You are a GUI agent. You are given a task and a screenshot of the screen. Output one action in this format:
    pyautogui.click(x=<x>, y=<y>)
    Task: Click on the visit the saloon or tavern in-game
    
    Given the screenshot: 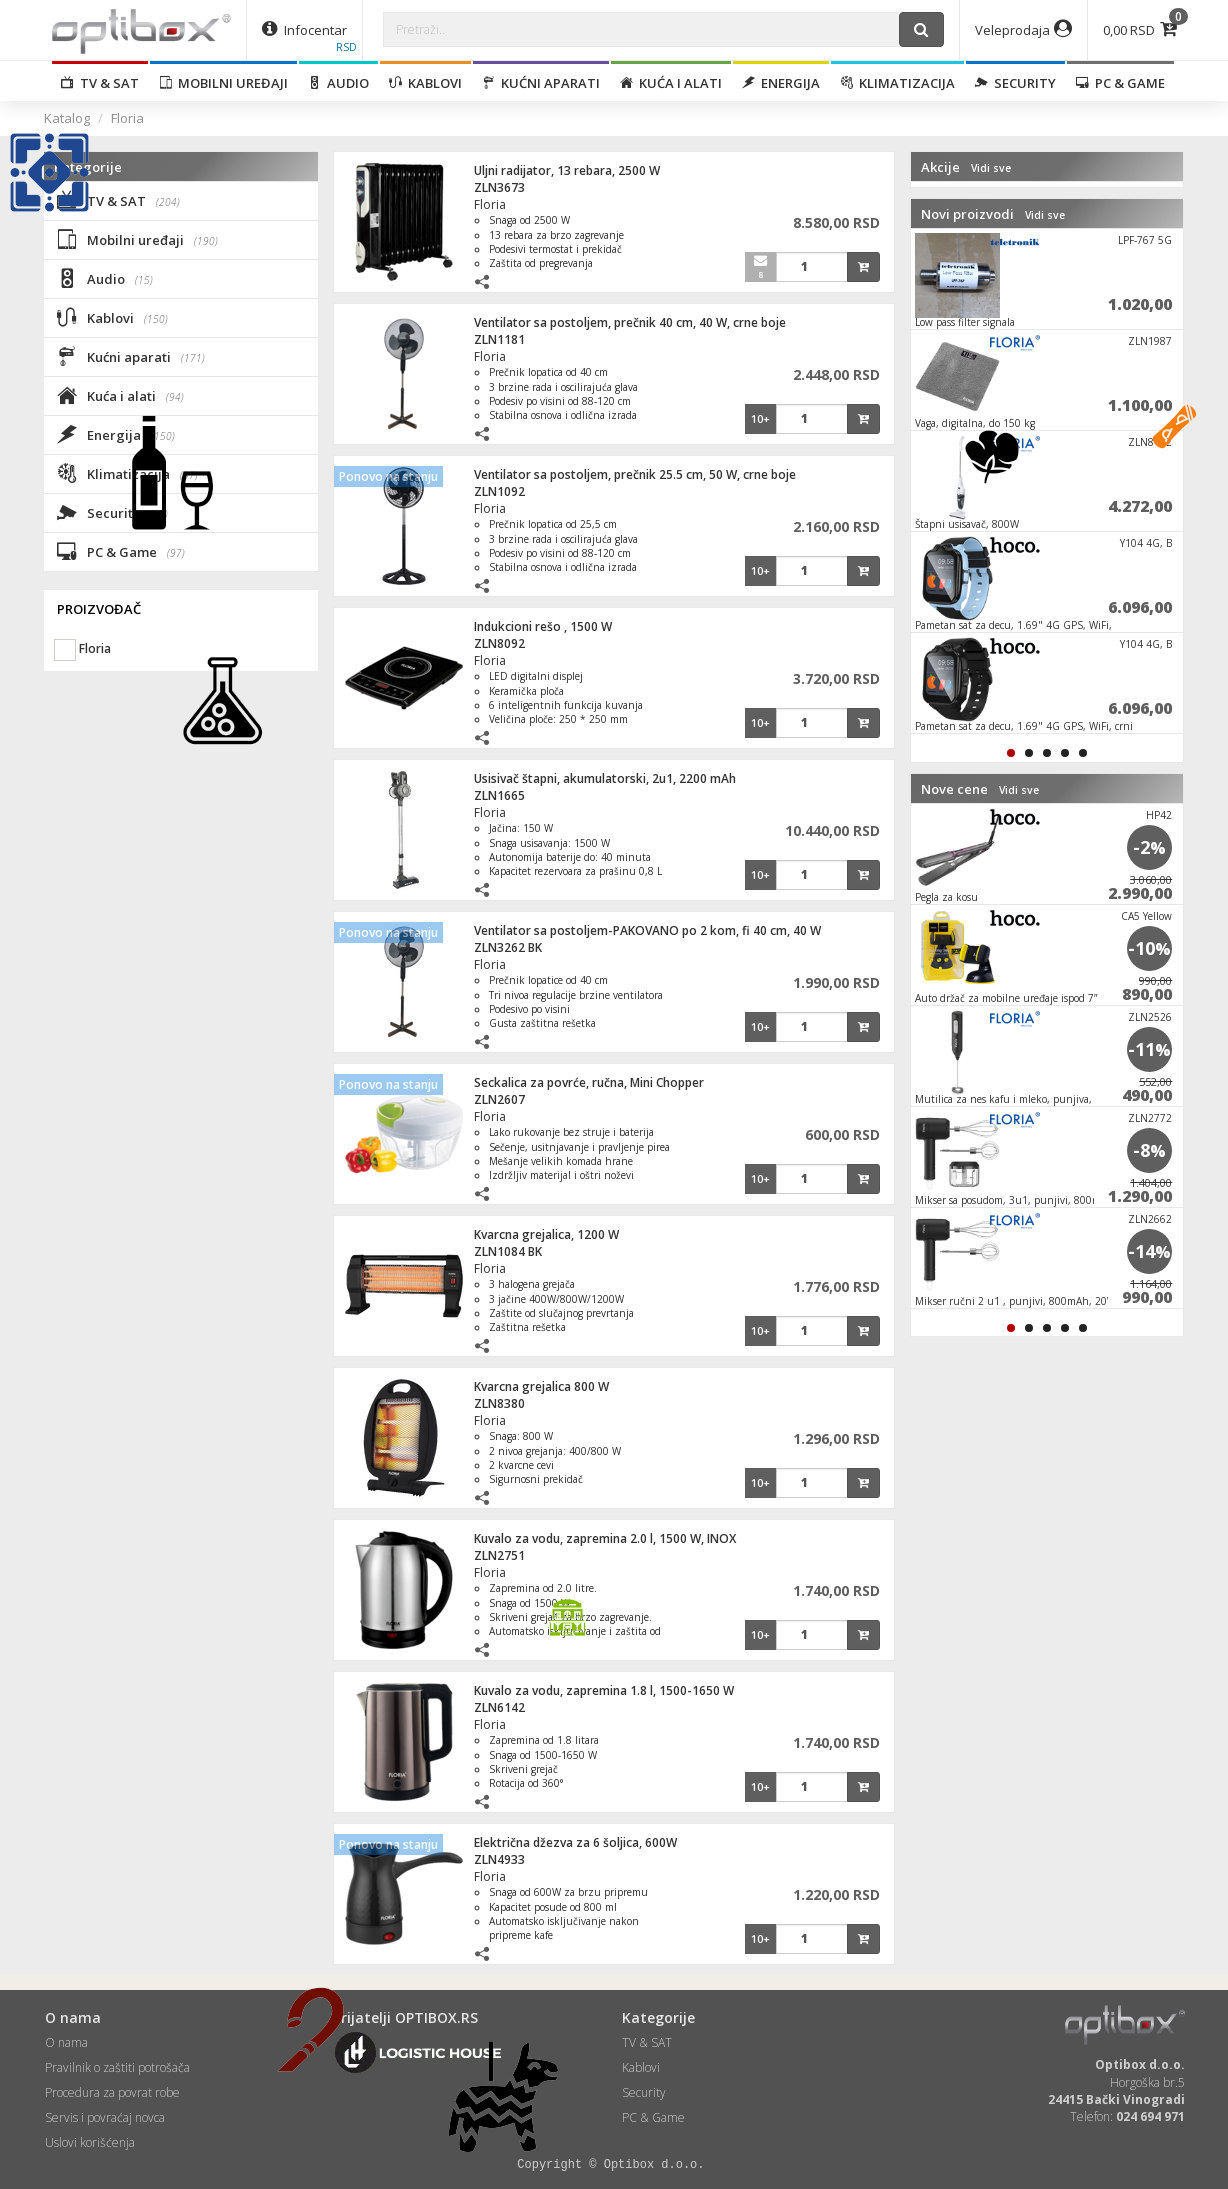 What is the action you would take?
    pyautogui.click(x=567, y=1617)
    